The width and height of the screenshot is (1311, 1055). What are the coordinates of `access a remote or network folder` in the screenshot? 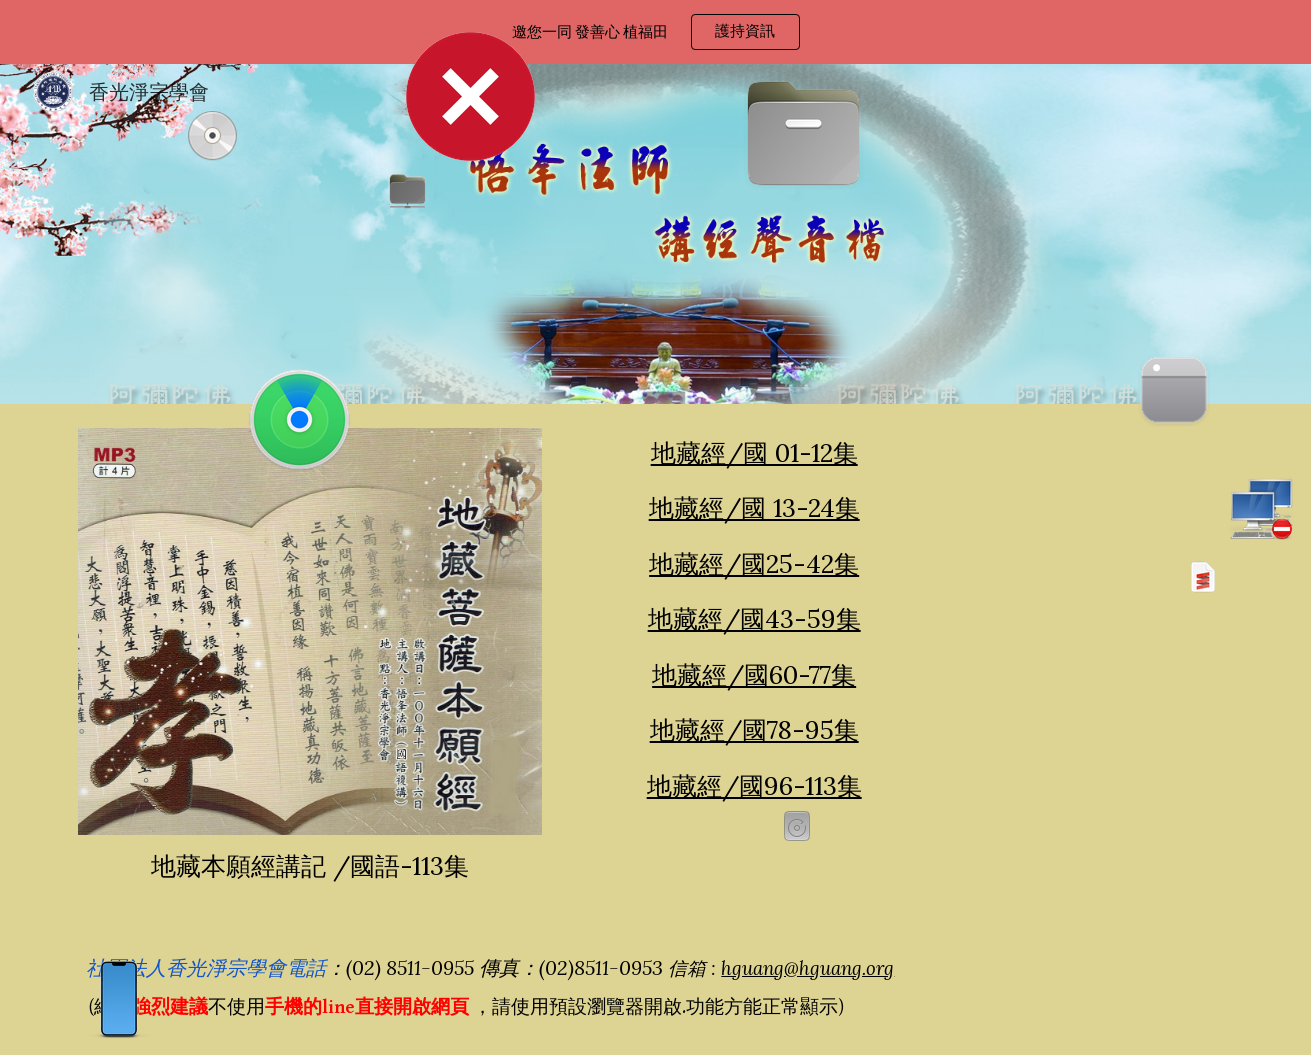 It's located at (407, 190).